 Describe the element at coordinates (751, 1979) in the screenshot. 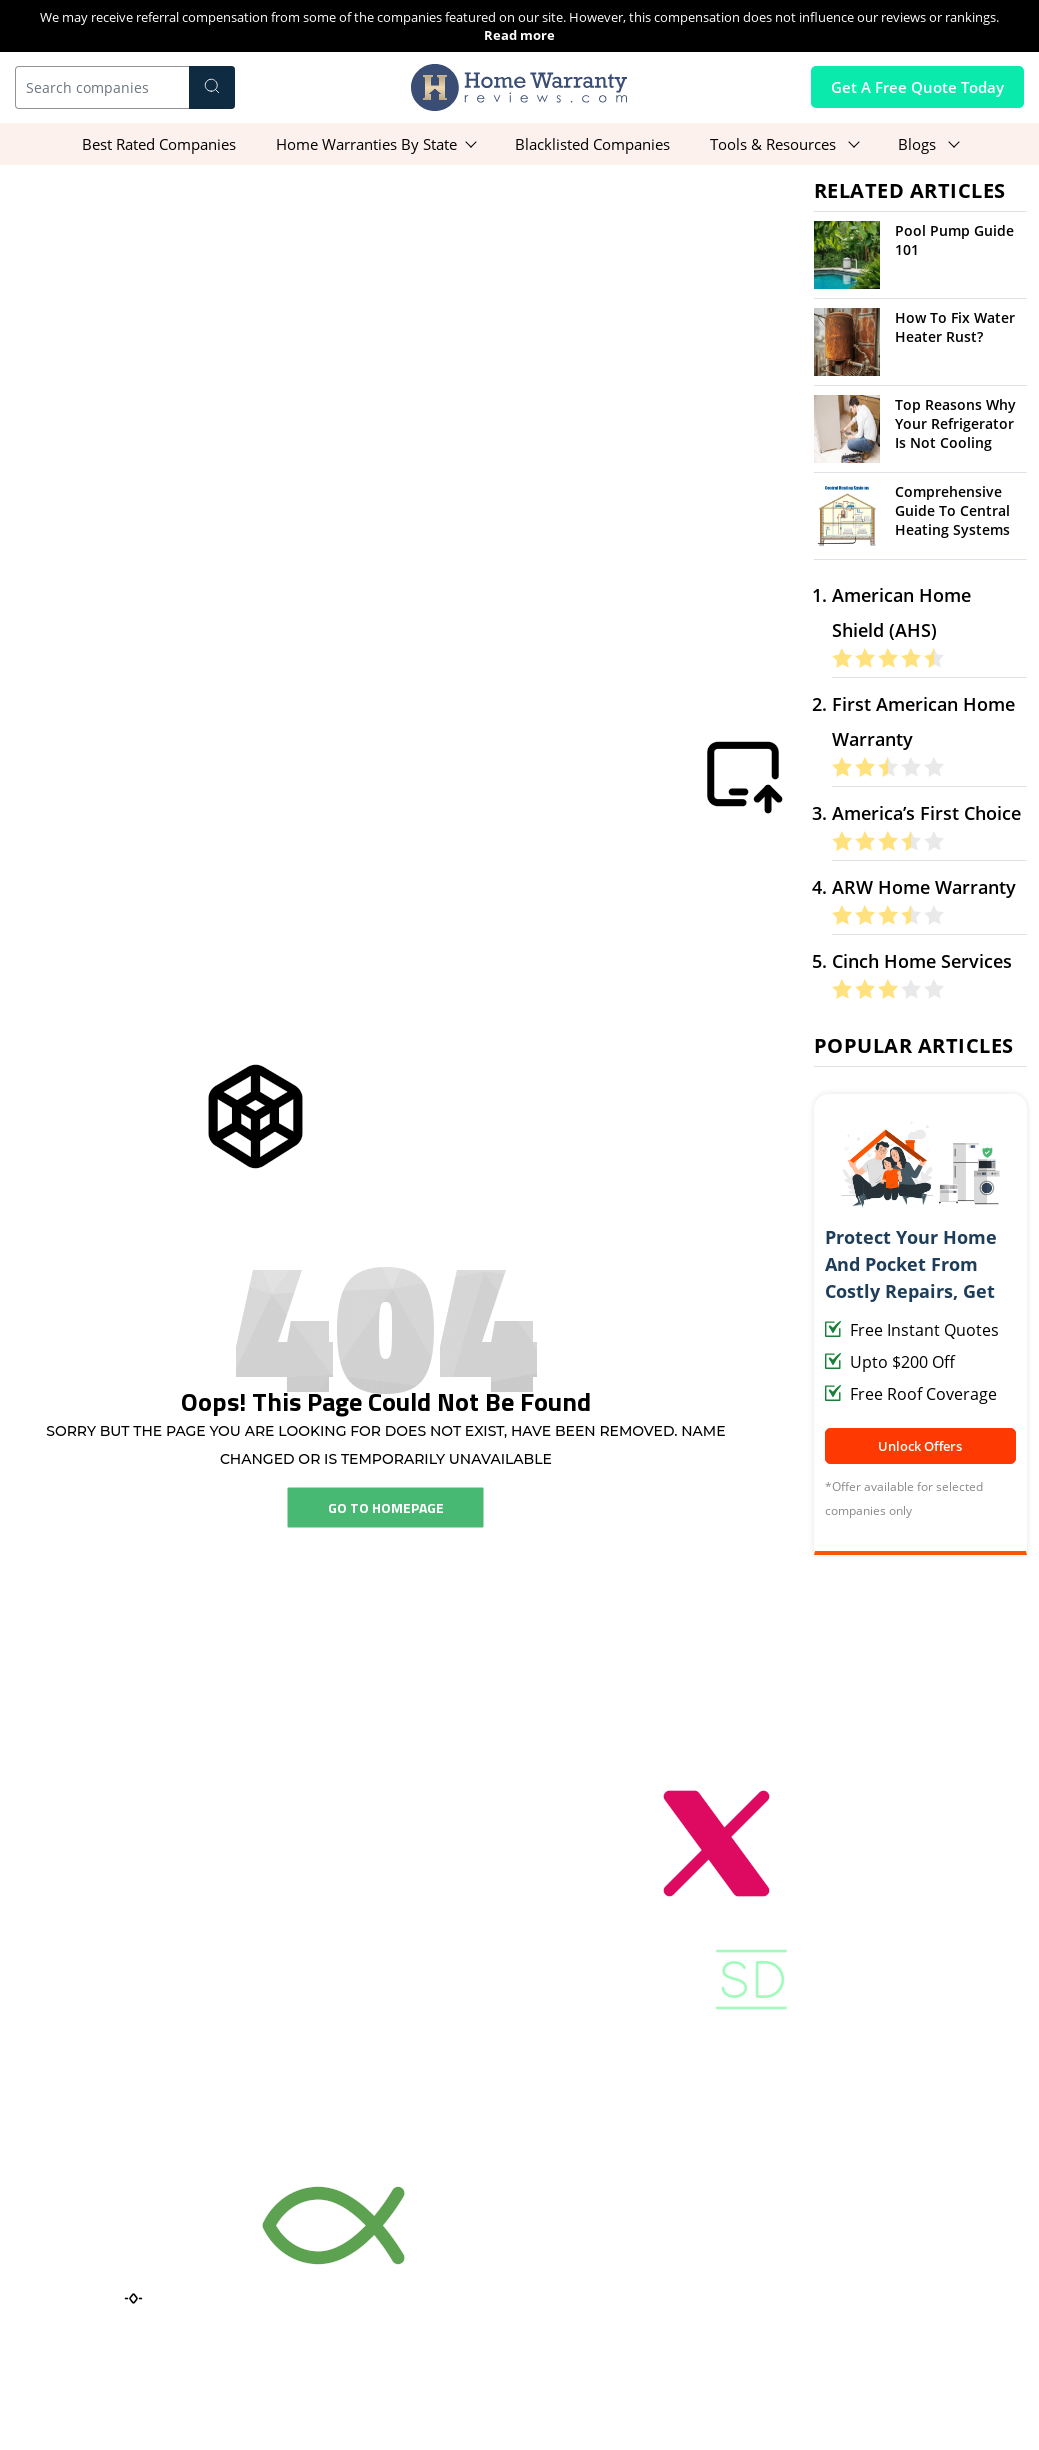

I see `indicates standard definition video quality` at that location.